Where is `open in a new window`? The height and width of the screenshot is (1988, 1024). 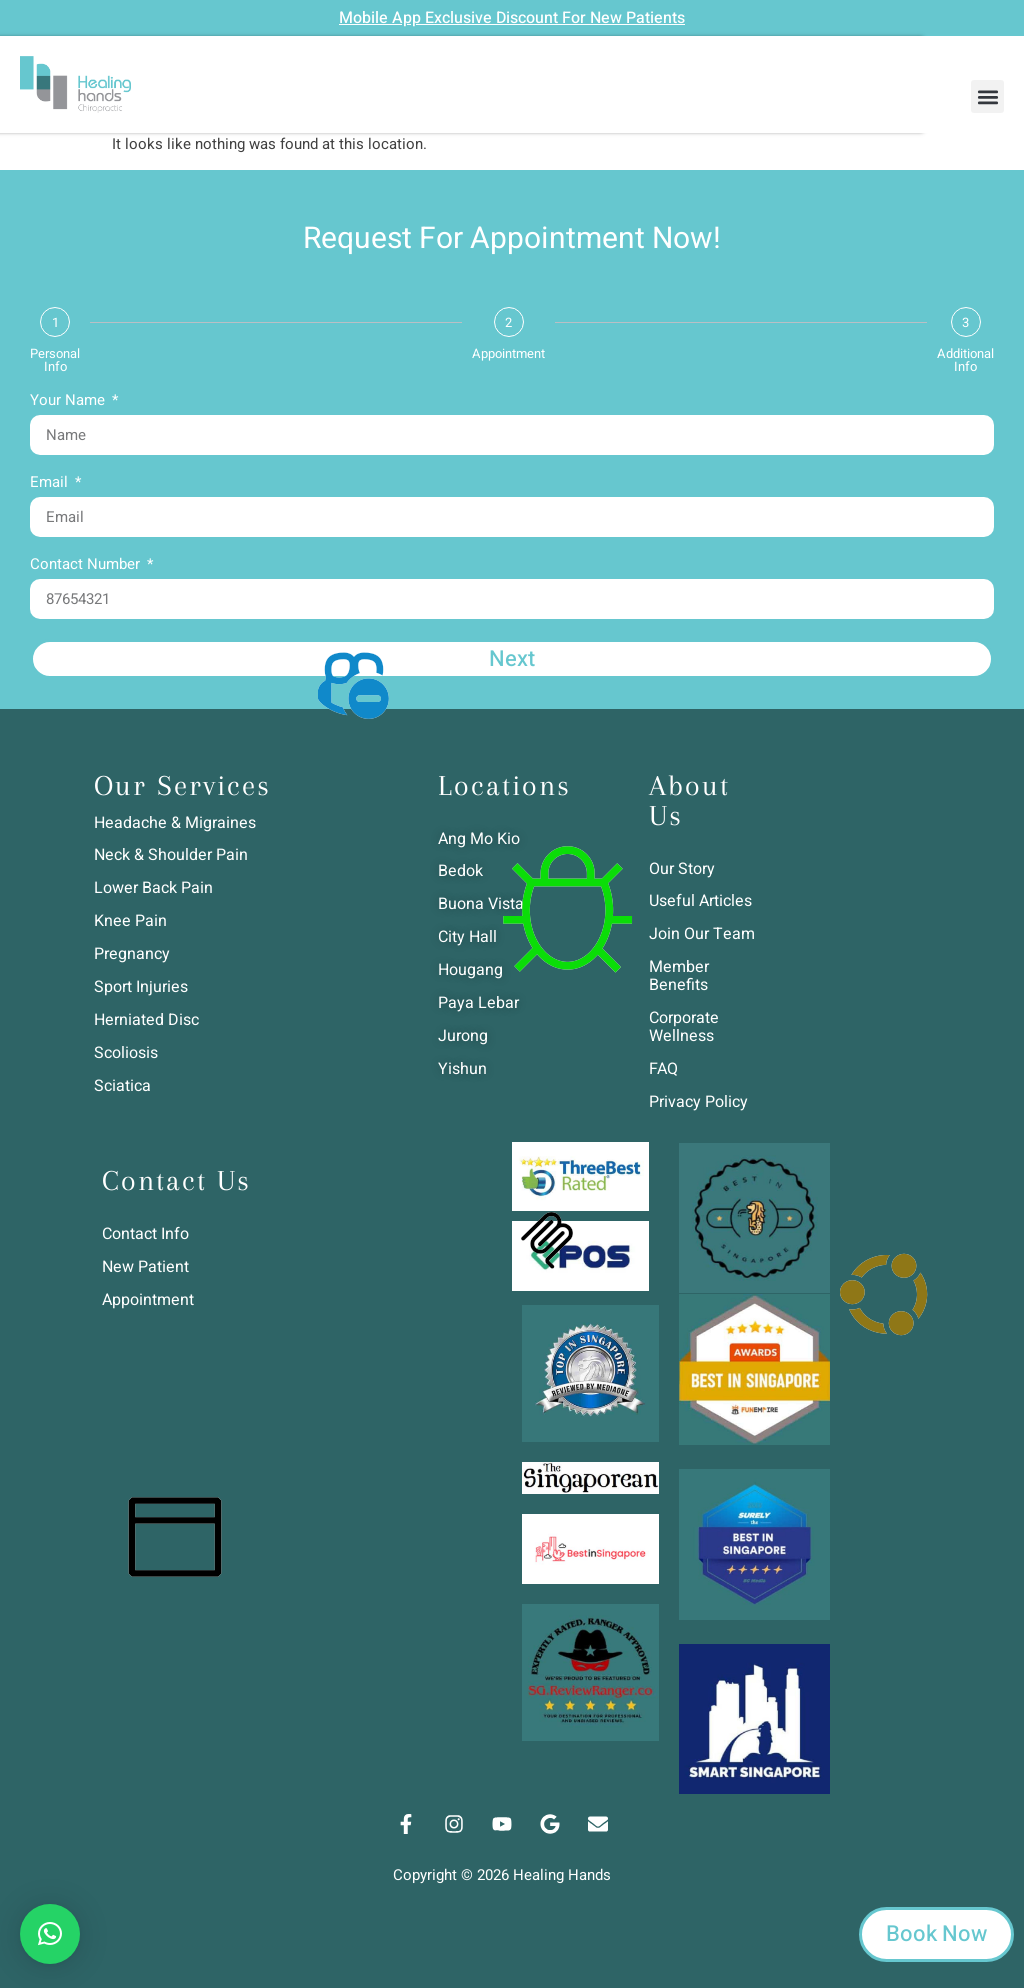
open in a new window is located at coordinates (175, 1537).